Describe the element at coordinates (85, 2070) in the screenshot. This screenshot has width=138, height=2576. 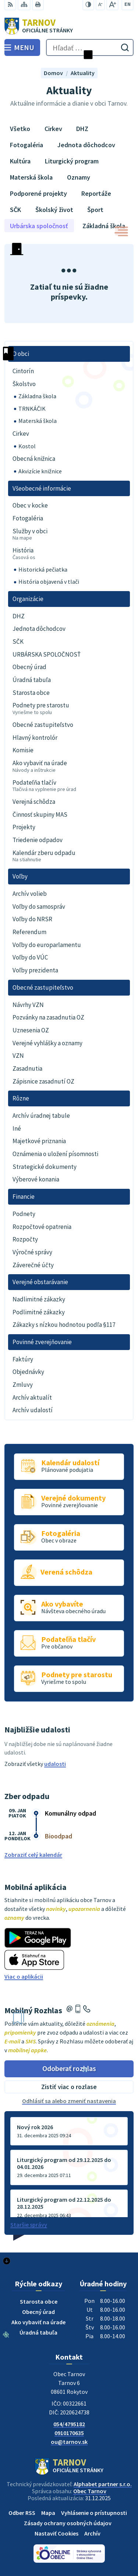
I see `expand to fullscreen mode` at that location.